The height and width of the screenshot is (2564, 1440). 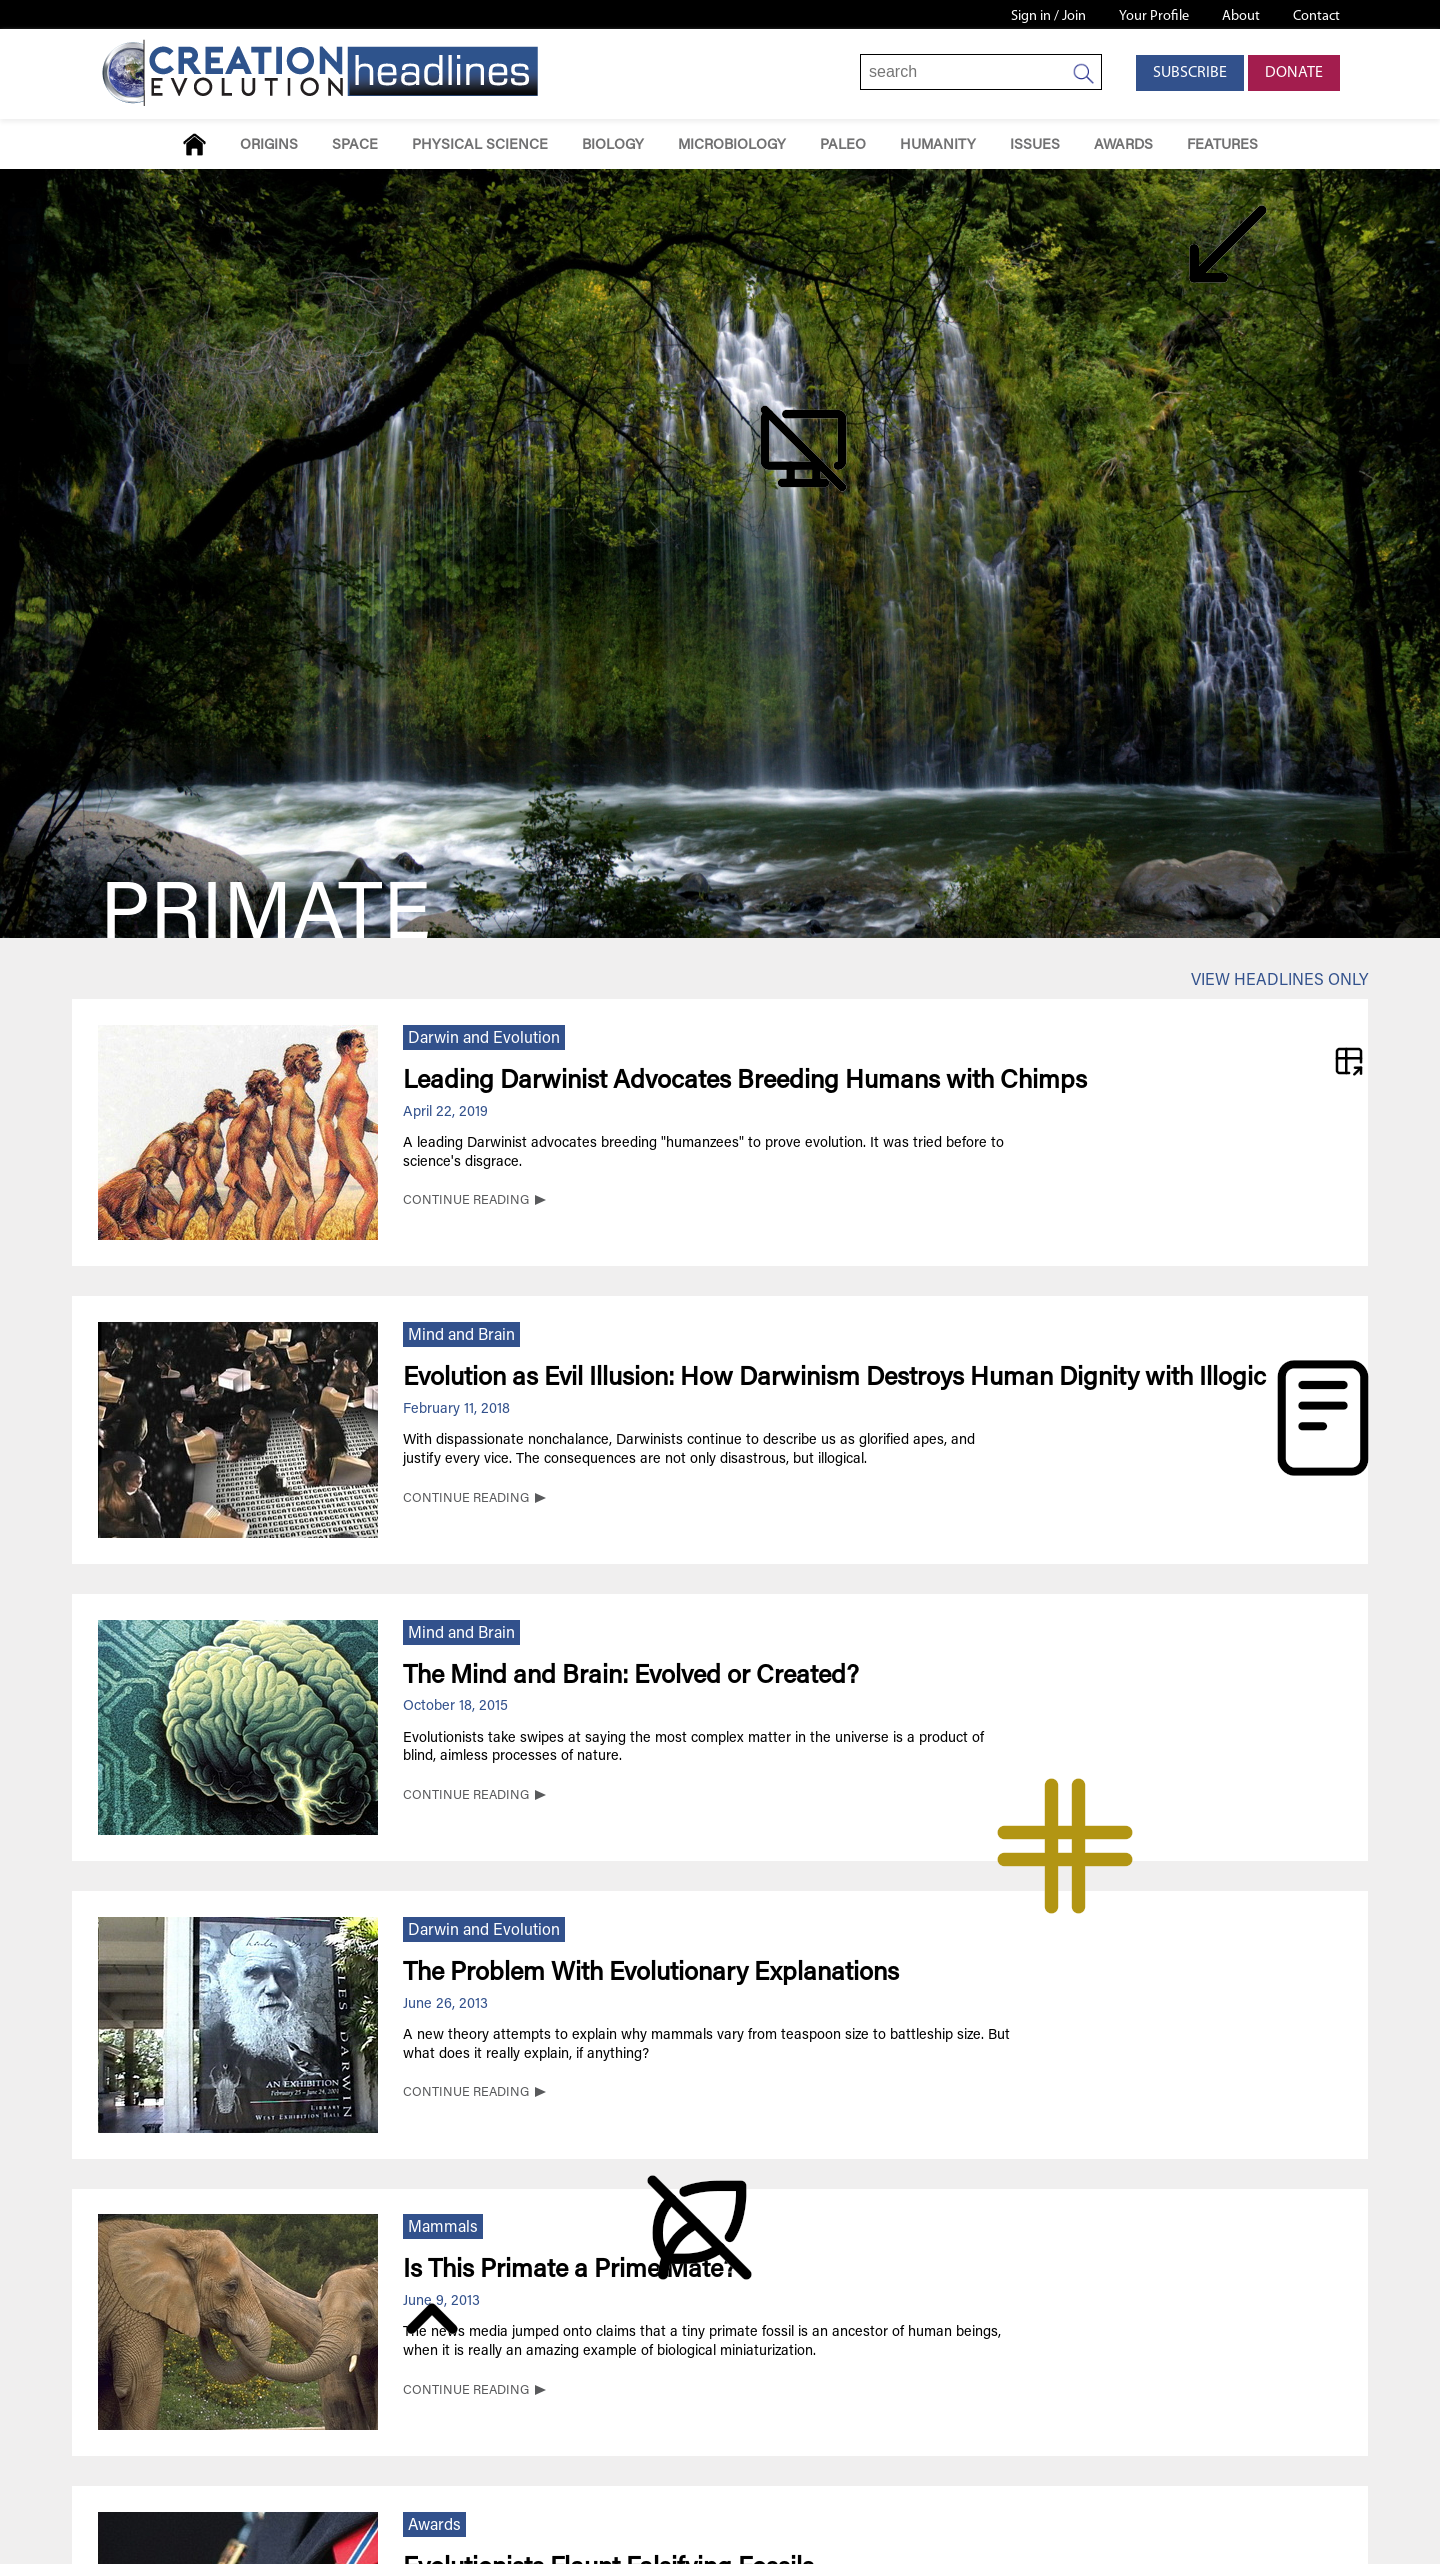 I want to click on apply golden ratio grid overlay, so click(x=1065, y=1846).